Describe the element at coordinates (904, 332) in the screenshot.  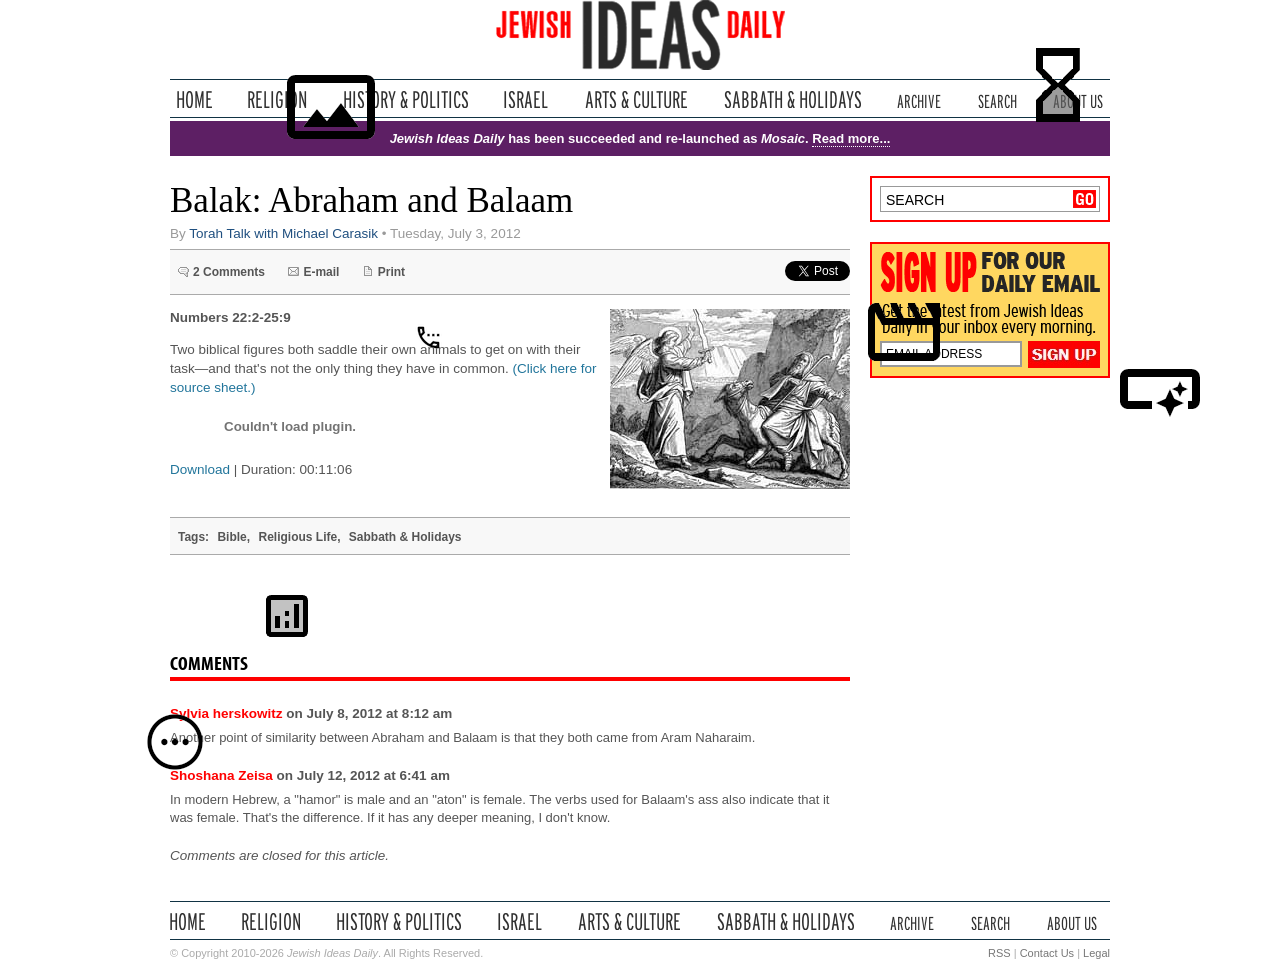
I see `create a new video or movie project` at that location.